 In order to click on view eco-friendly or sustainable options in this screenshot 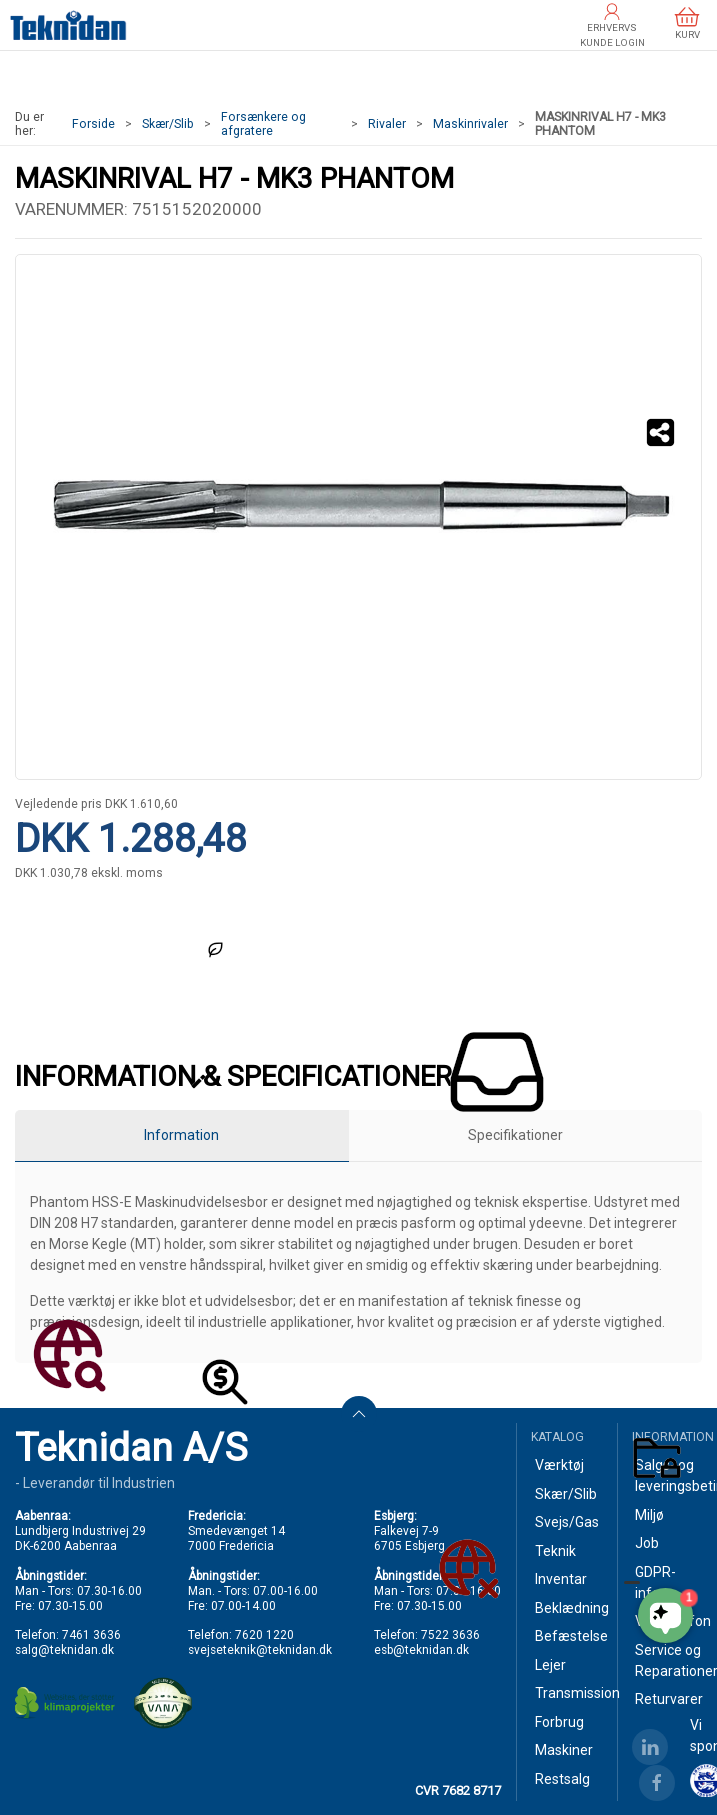, I will do `click(215, 949)`.